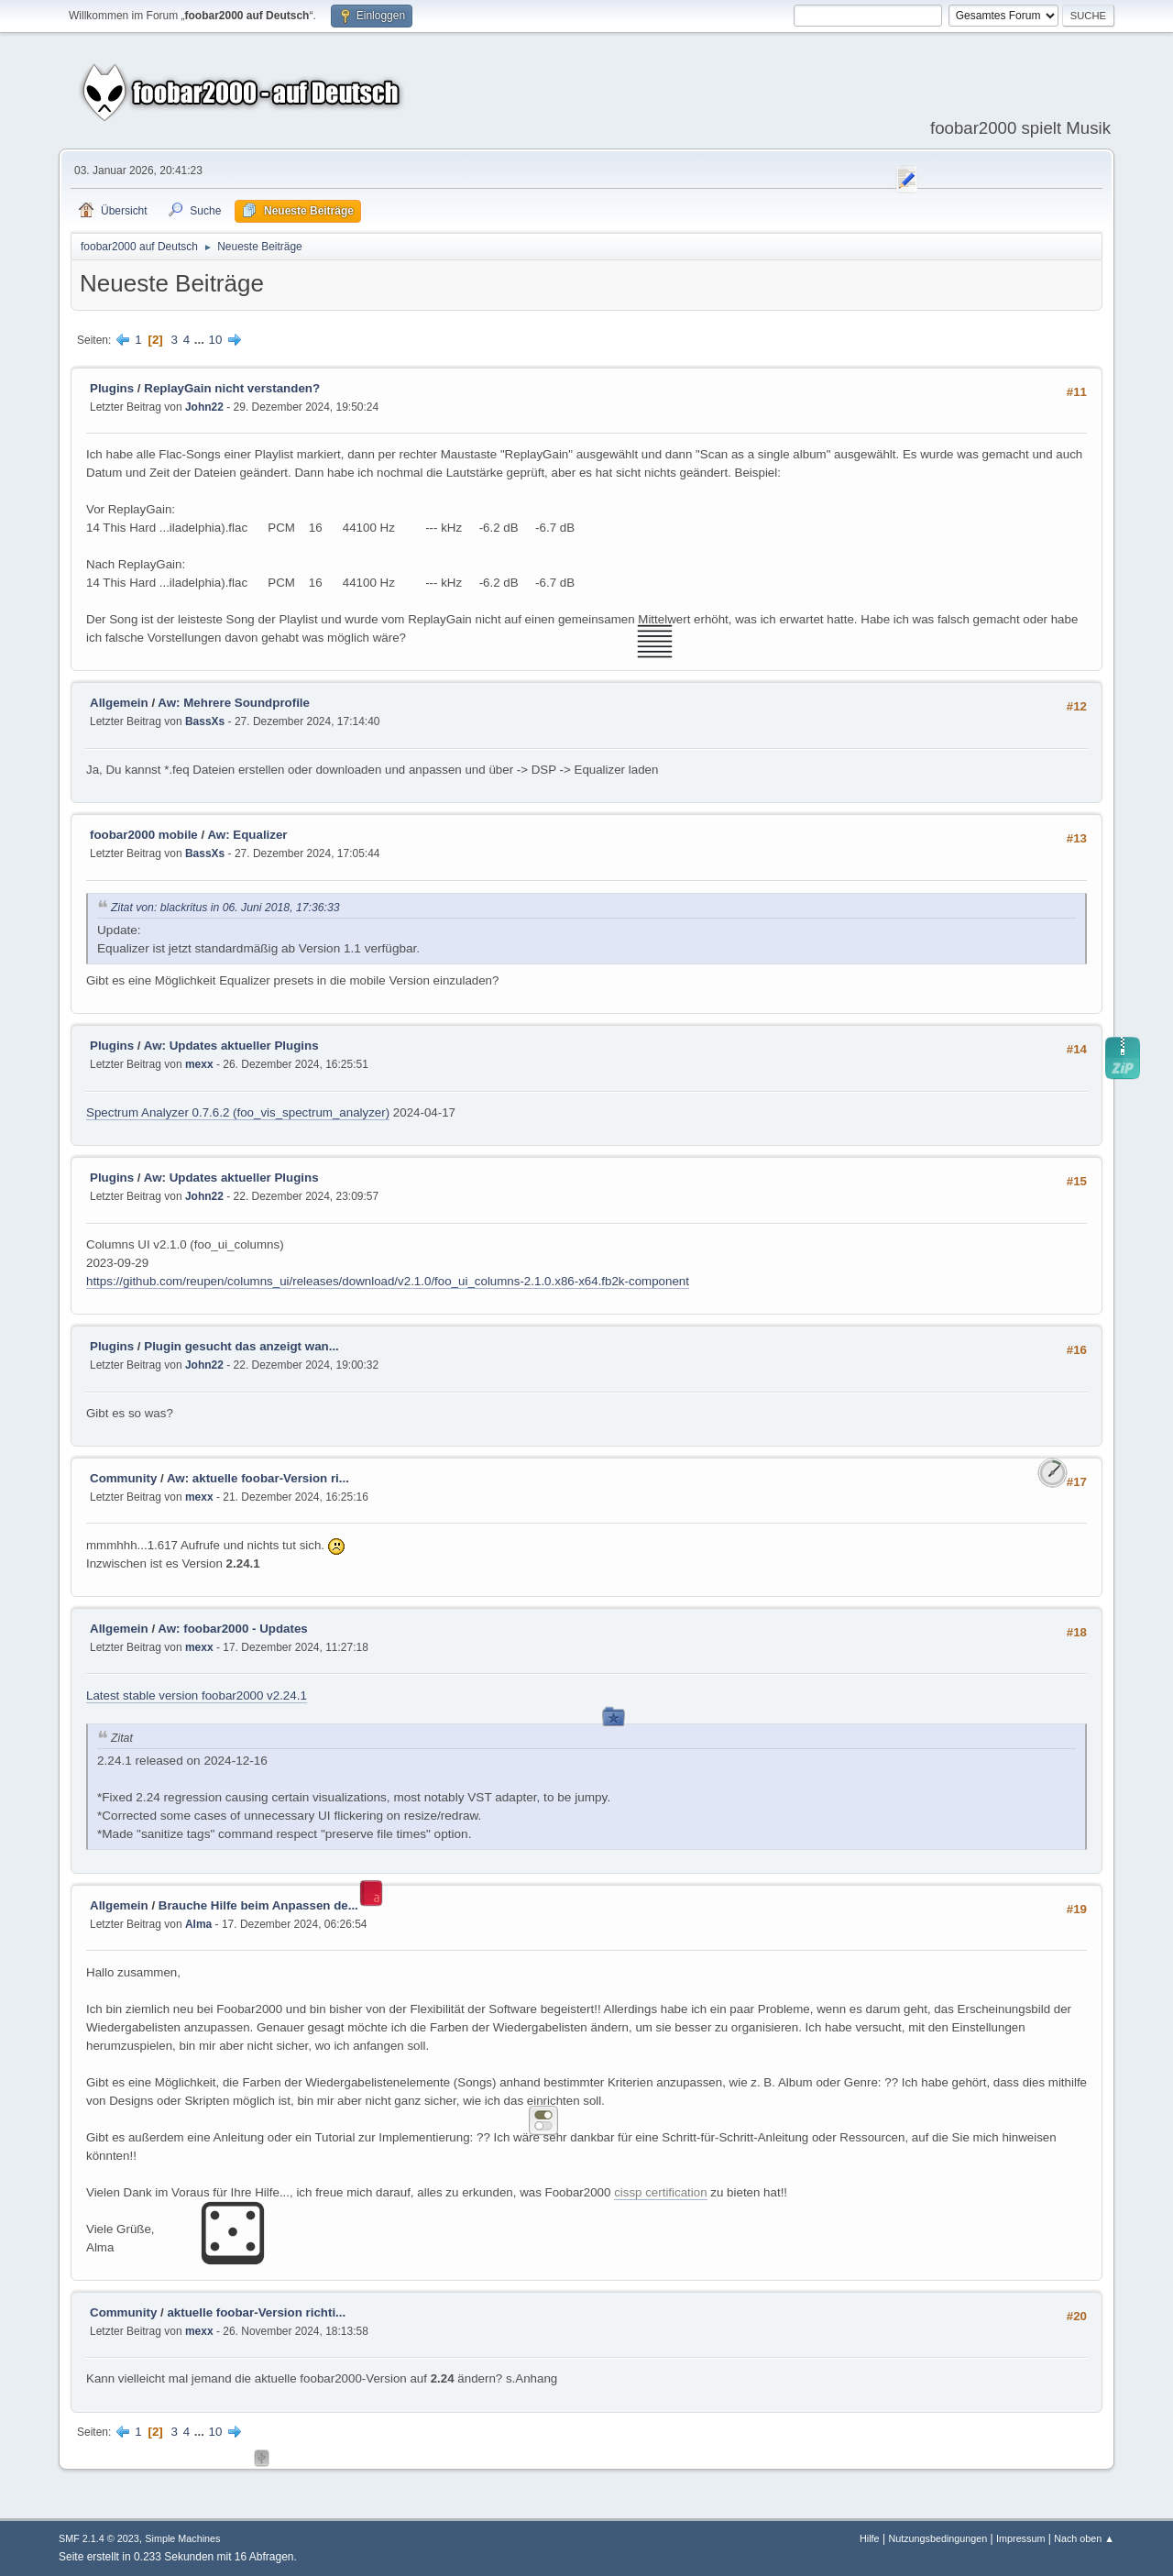  Describe the element at coordinates (906, 179) in the screenshot. I see `open text editor application` at that location.